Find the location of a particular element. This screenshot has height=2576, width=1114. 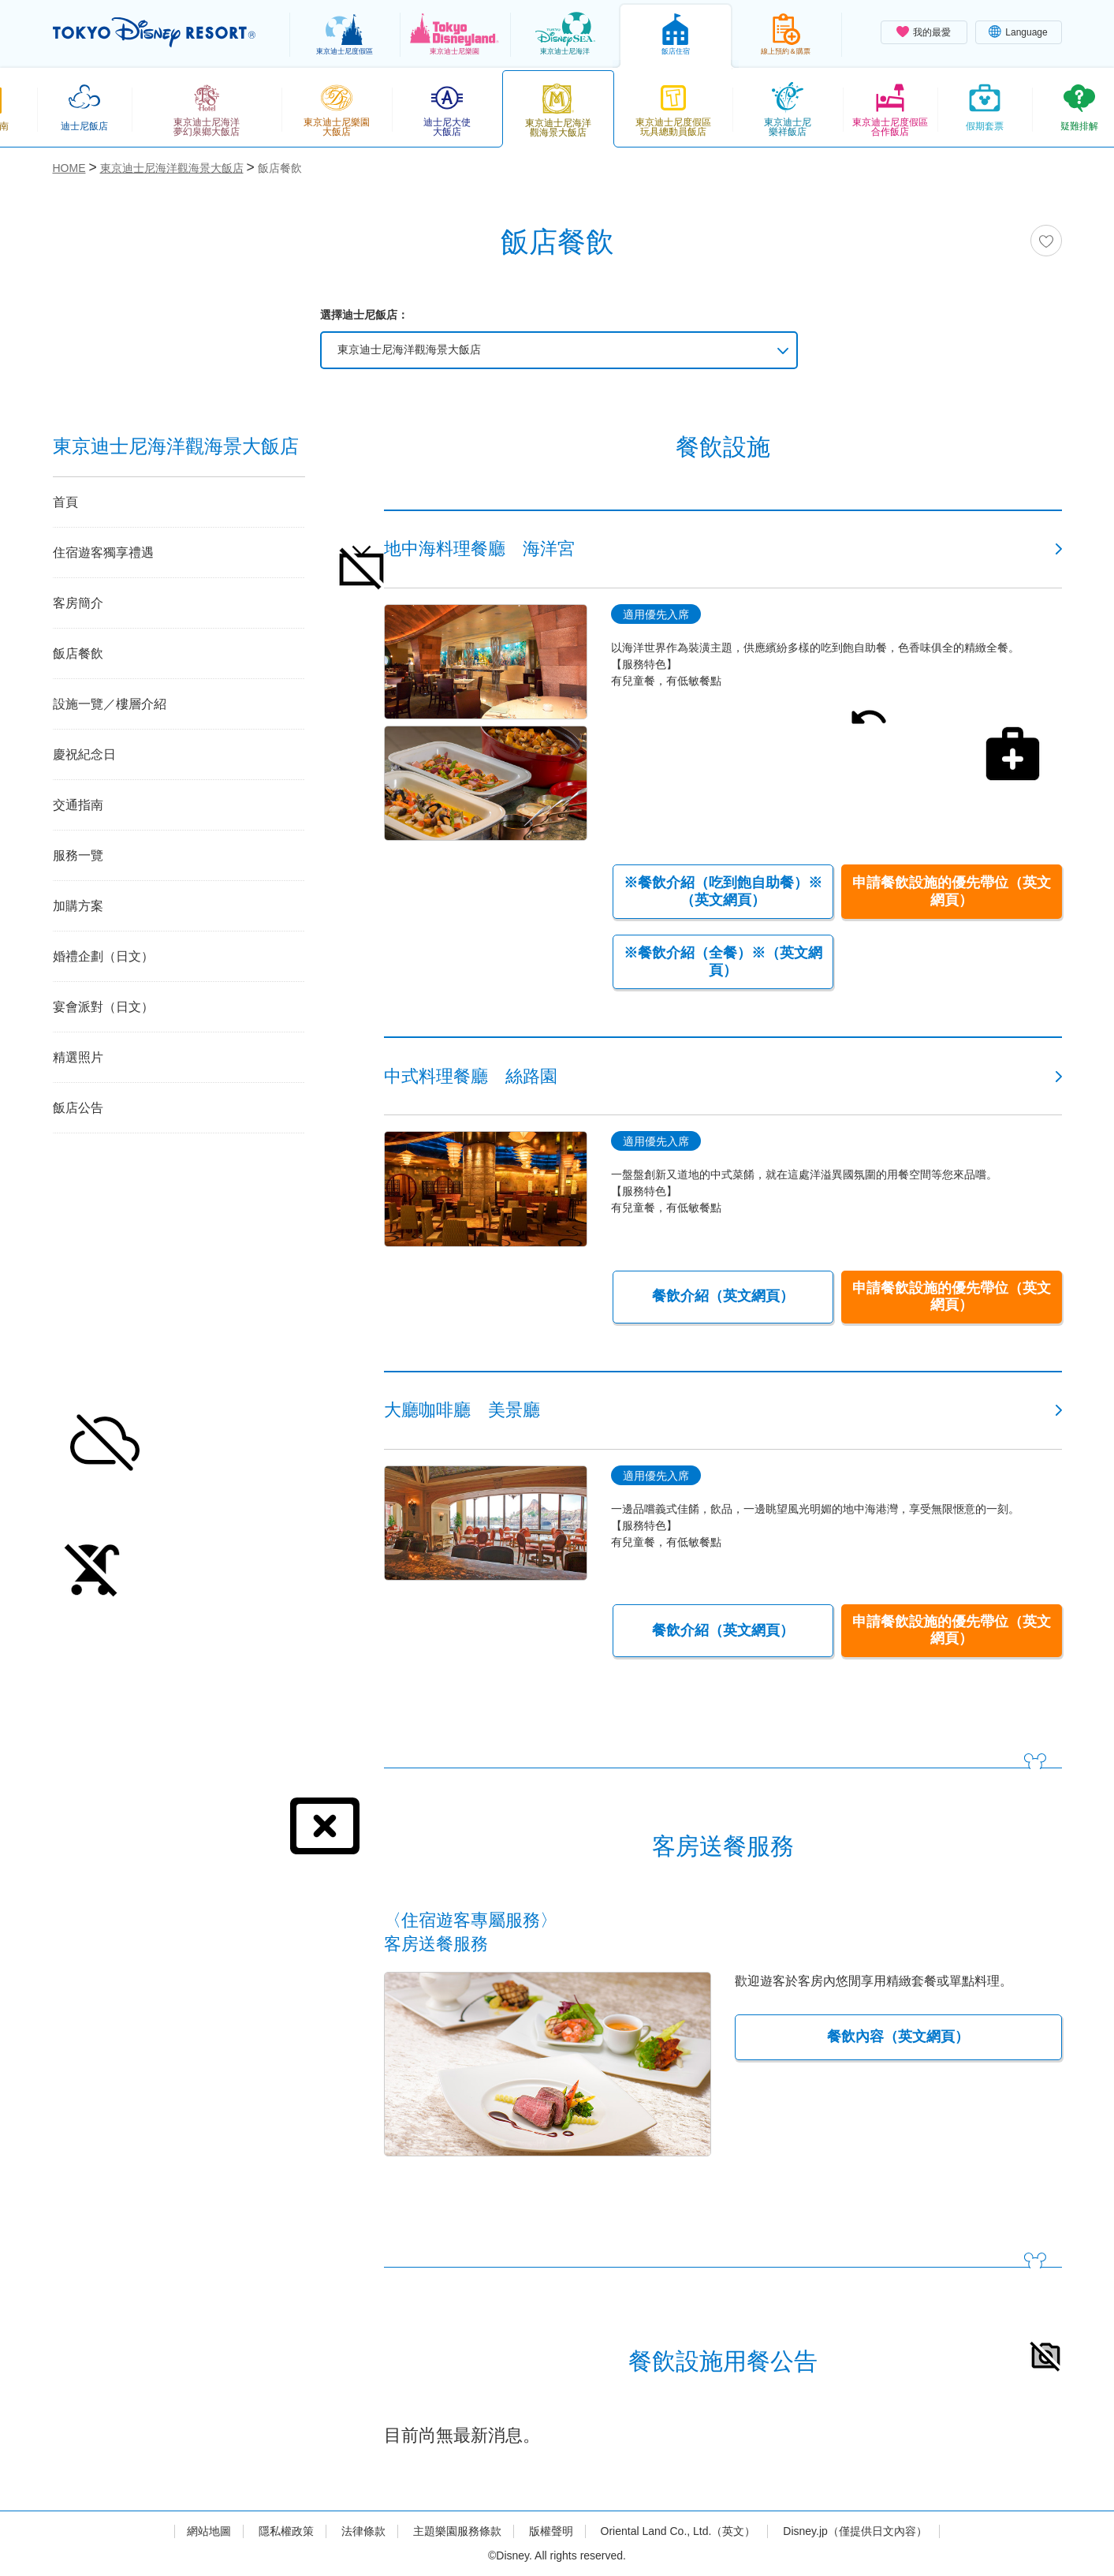

photography not allowed in this area is located at coordinates (1045, 2355).